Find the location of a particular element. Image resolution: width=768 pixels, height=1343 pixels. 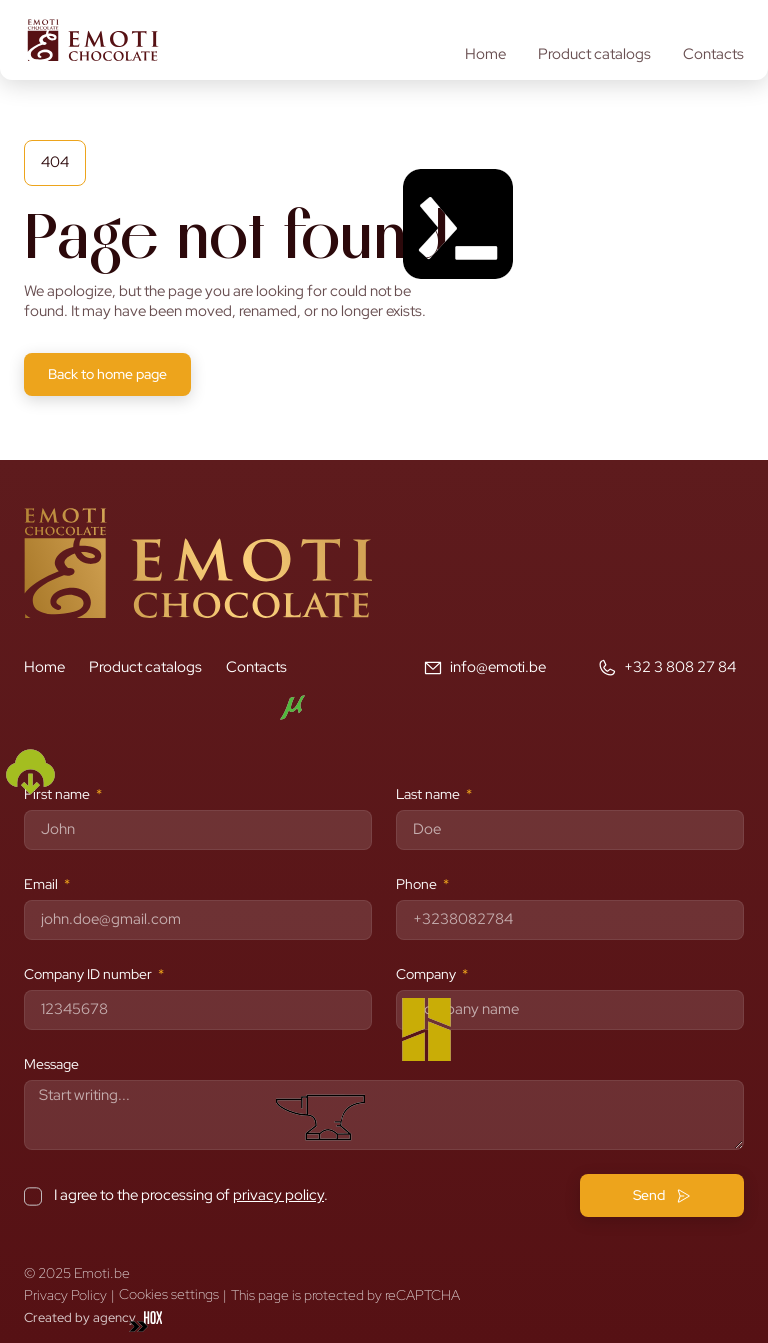

open MicroStation application is located at coordinates (292, 707).